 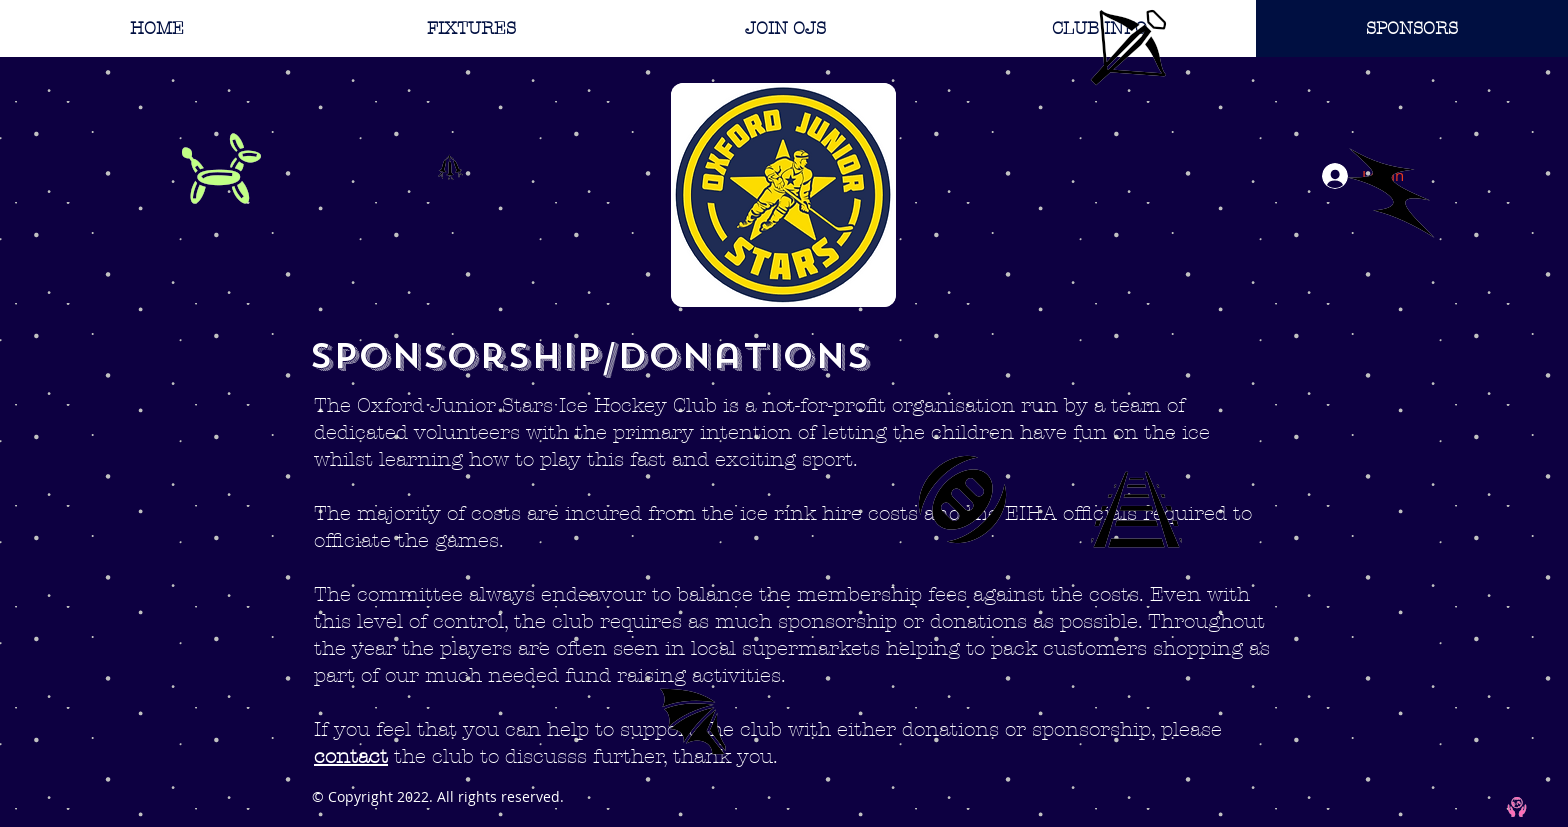 I want to click on view environmental or sustainability features, so click(x=1517, y=807).